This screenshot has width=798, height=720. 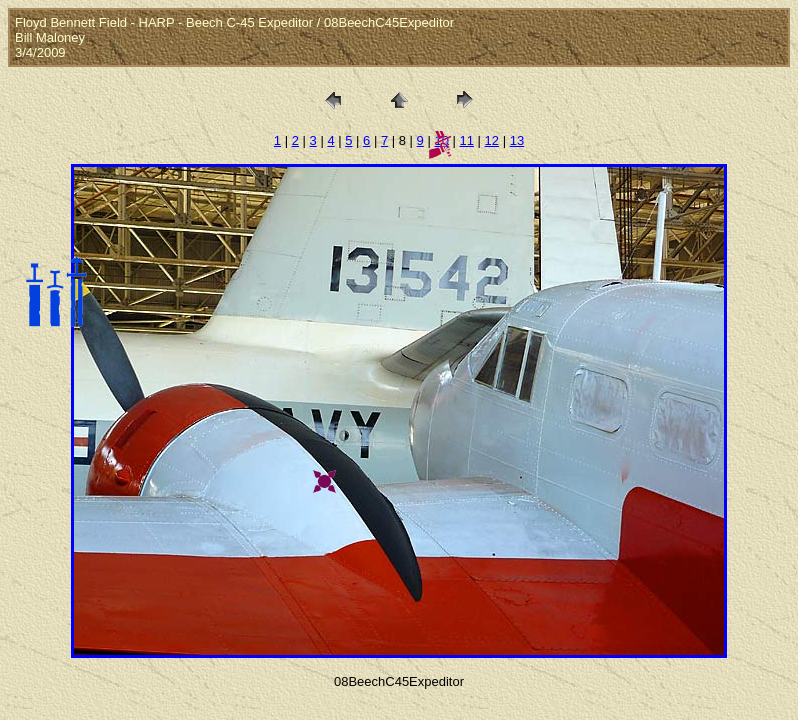 What do you see at coordinates (443, 145) in the screenshot?
I see `initiate attack or combat action` at bounding box center [443, 145].